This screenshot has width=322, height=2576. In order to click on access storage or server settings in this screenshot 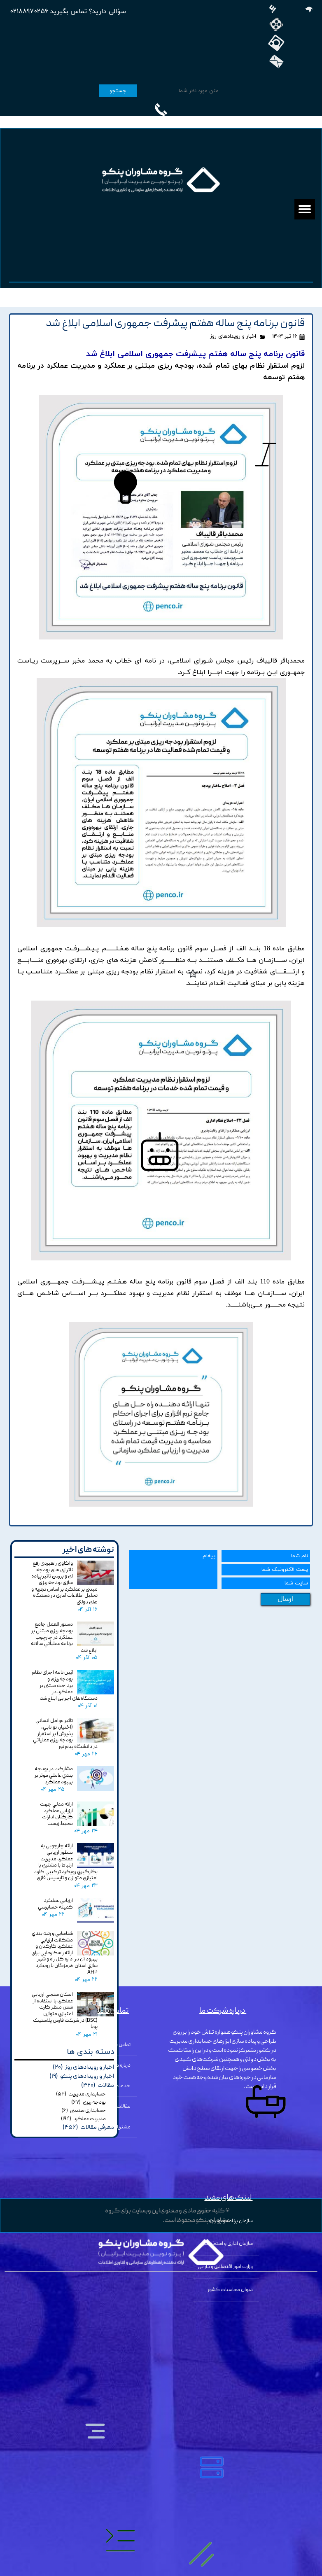, I will do `click(212, 2467)`.